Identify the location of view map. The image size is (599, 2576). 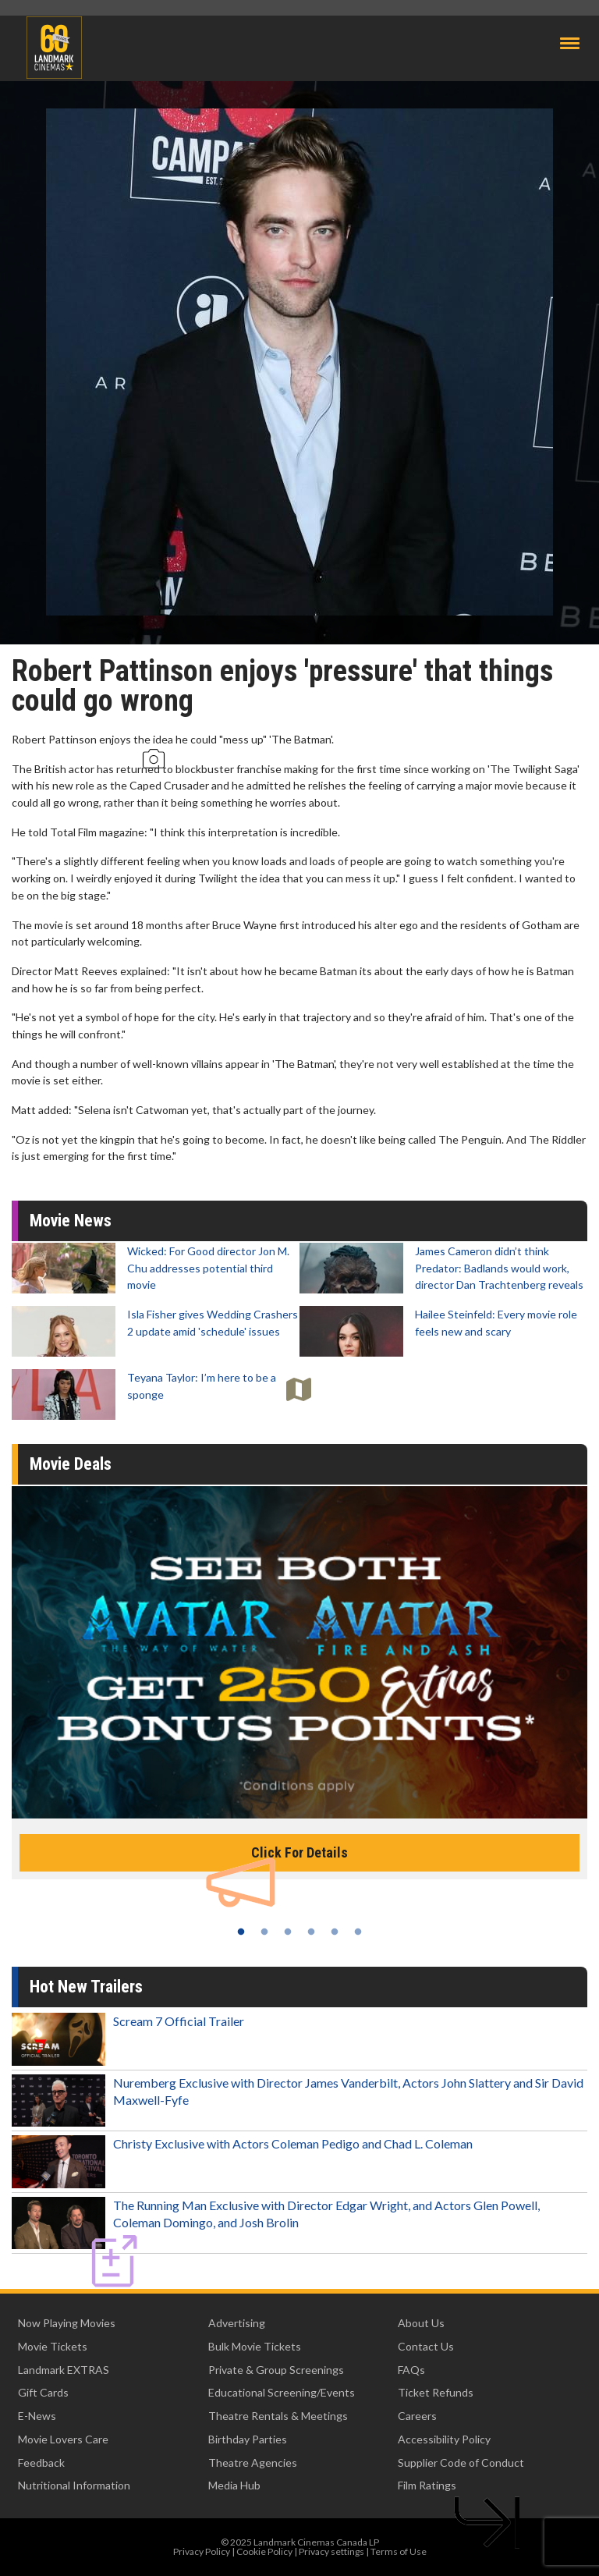
(299, 1389).